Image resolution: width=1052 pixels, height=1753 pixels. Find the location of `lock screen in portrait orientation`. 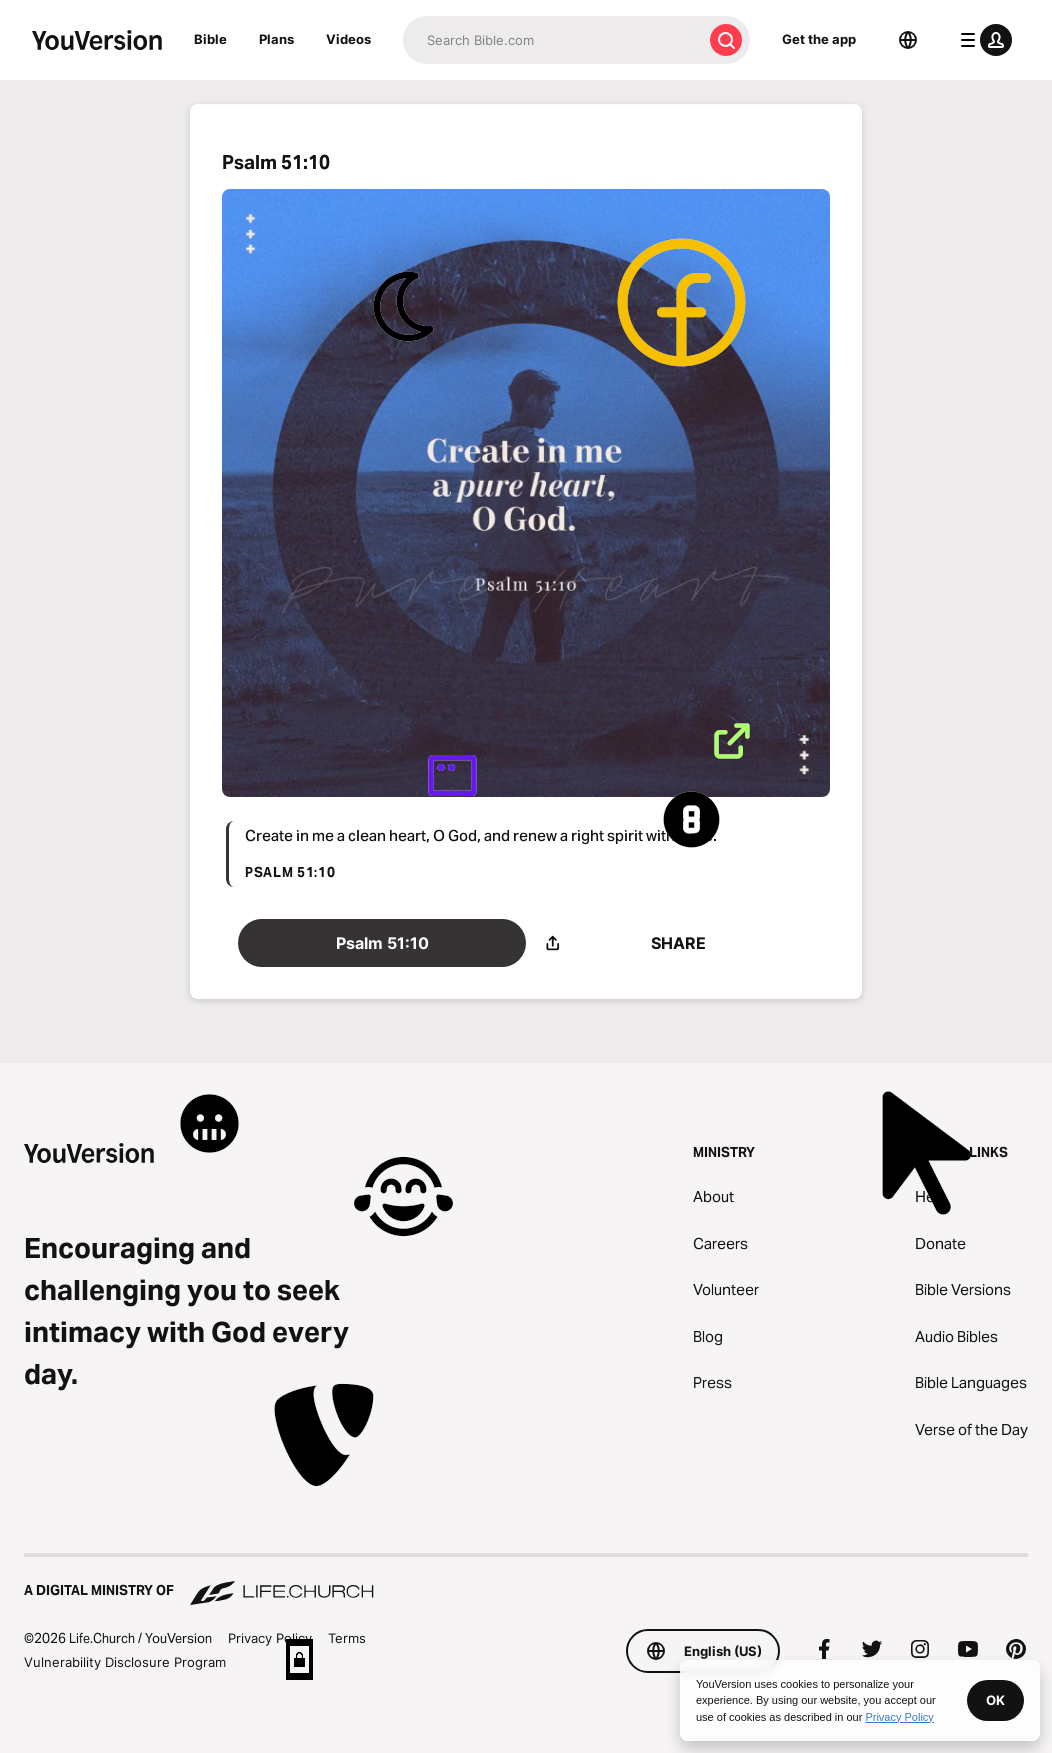

lock screen in portrait orientation is located at coordinates (299, 1659).